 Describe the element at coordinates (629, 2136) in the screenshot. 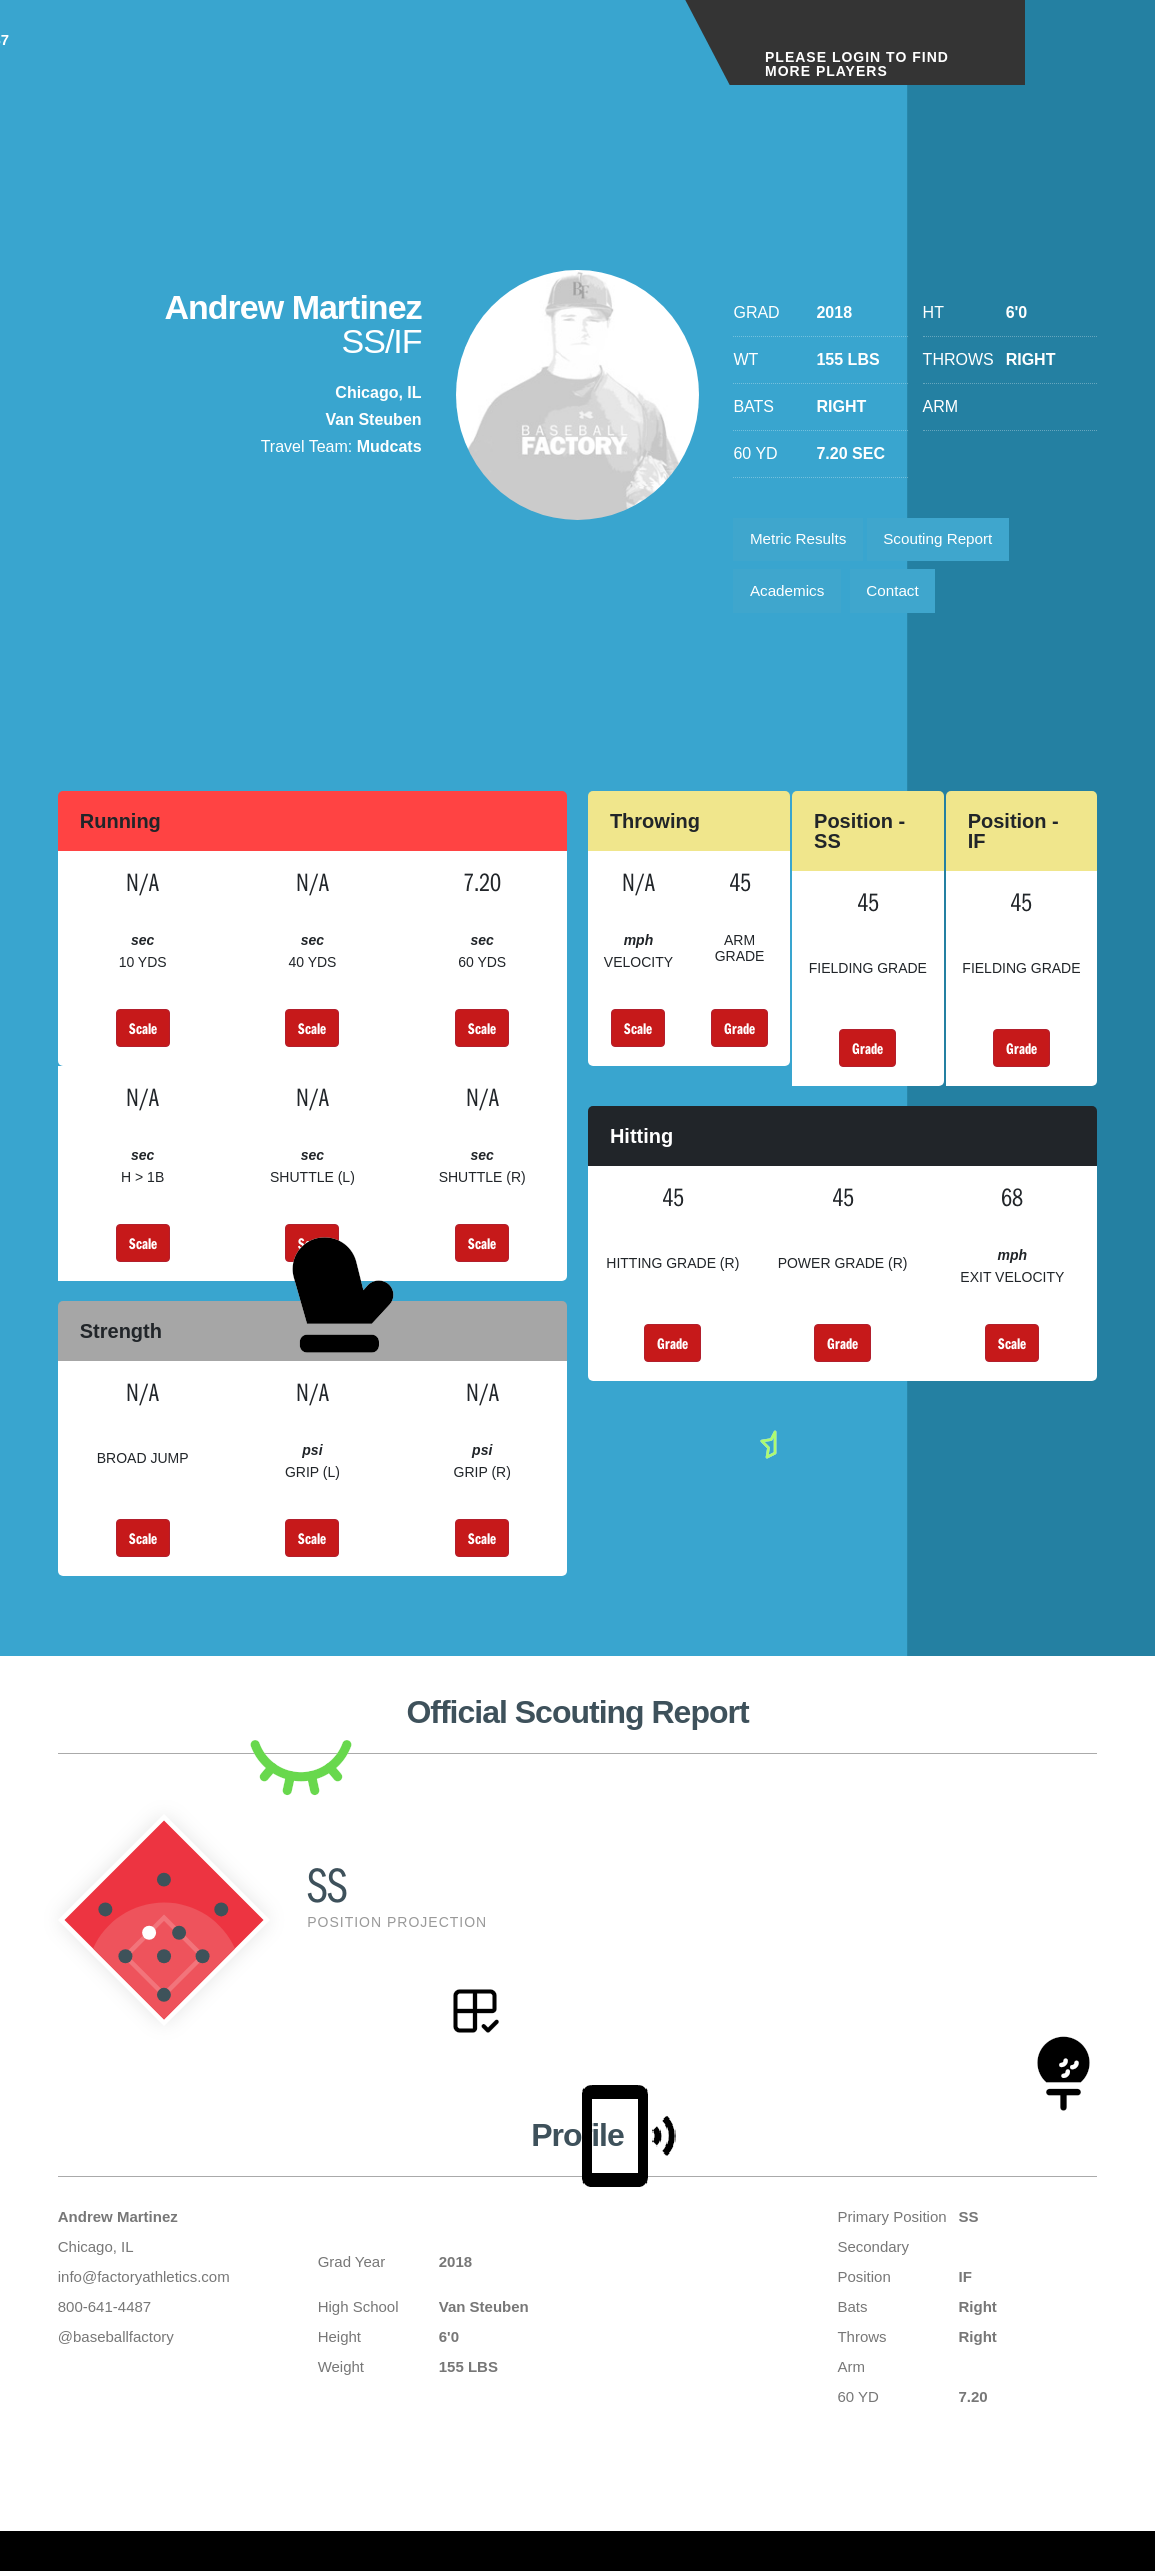

I see `incoming call or notification on mobile device` at that location.